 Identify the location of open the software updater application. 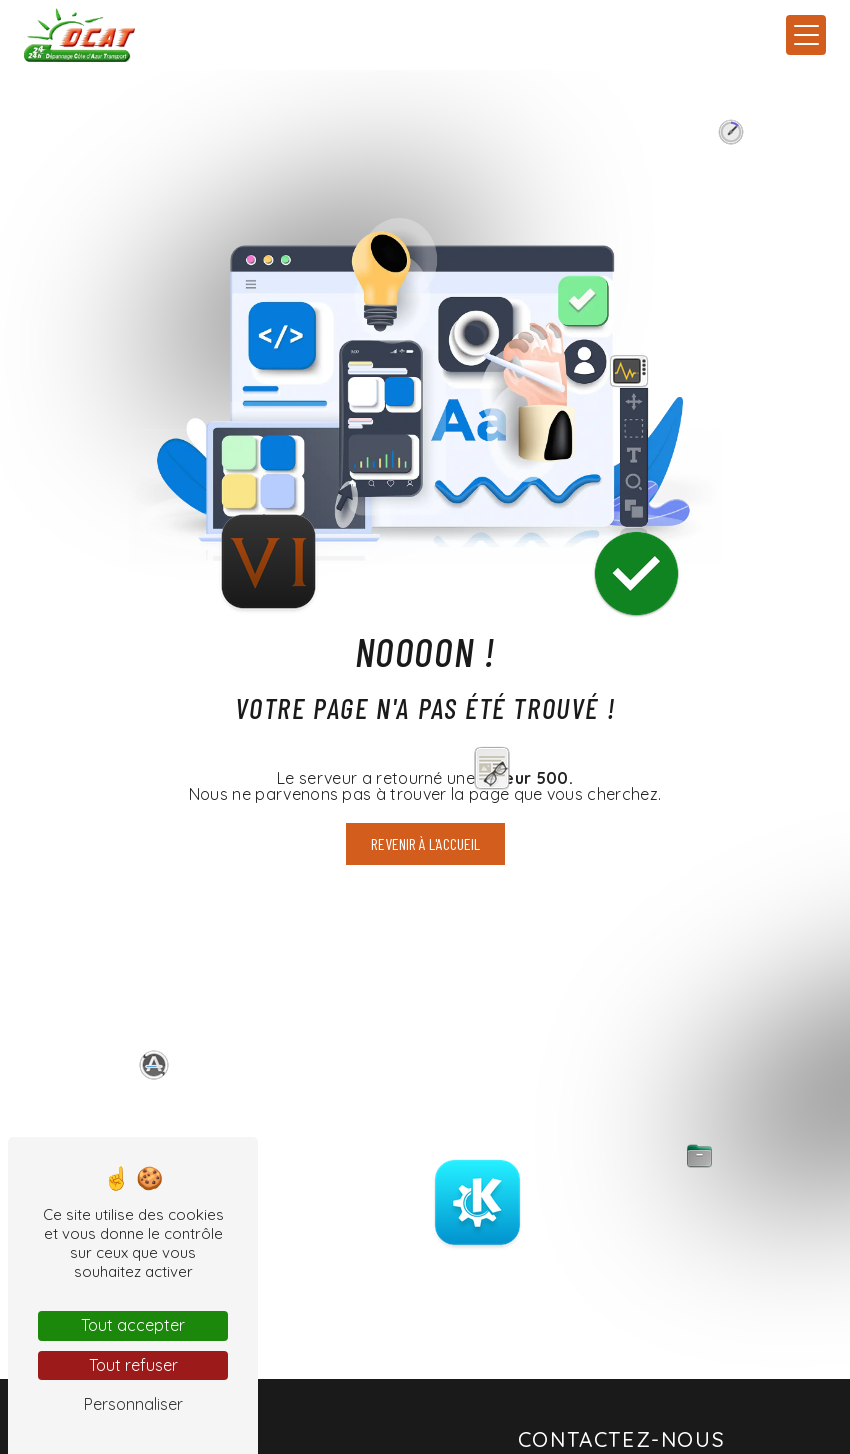
(154, 1065).